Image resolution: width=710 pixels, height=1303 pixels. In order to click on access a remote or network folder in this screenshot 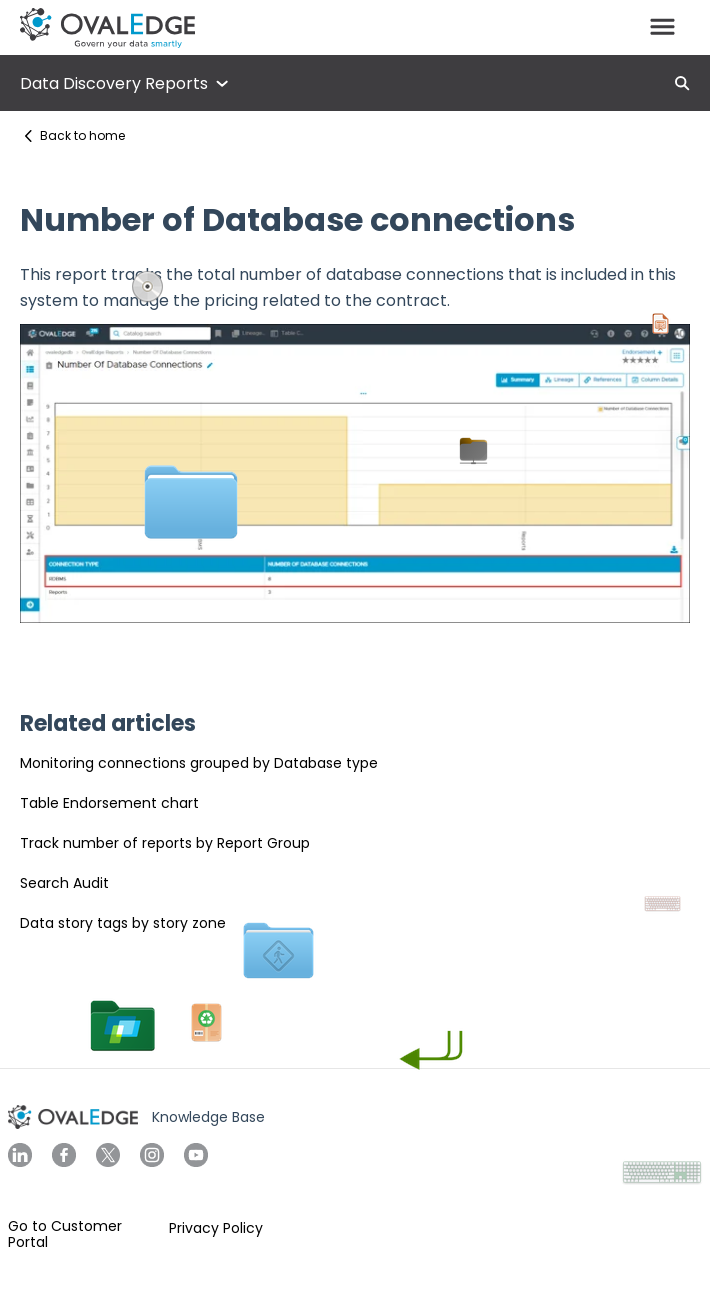, I will do `click(473, 450)`.